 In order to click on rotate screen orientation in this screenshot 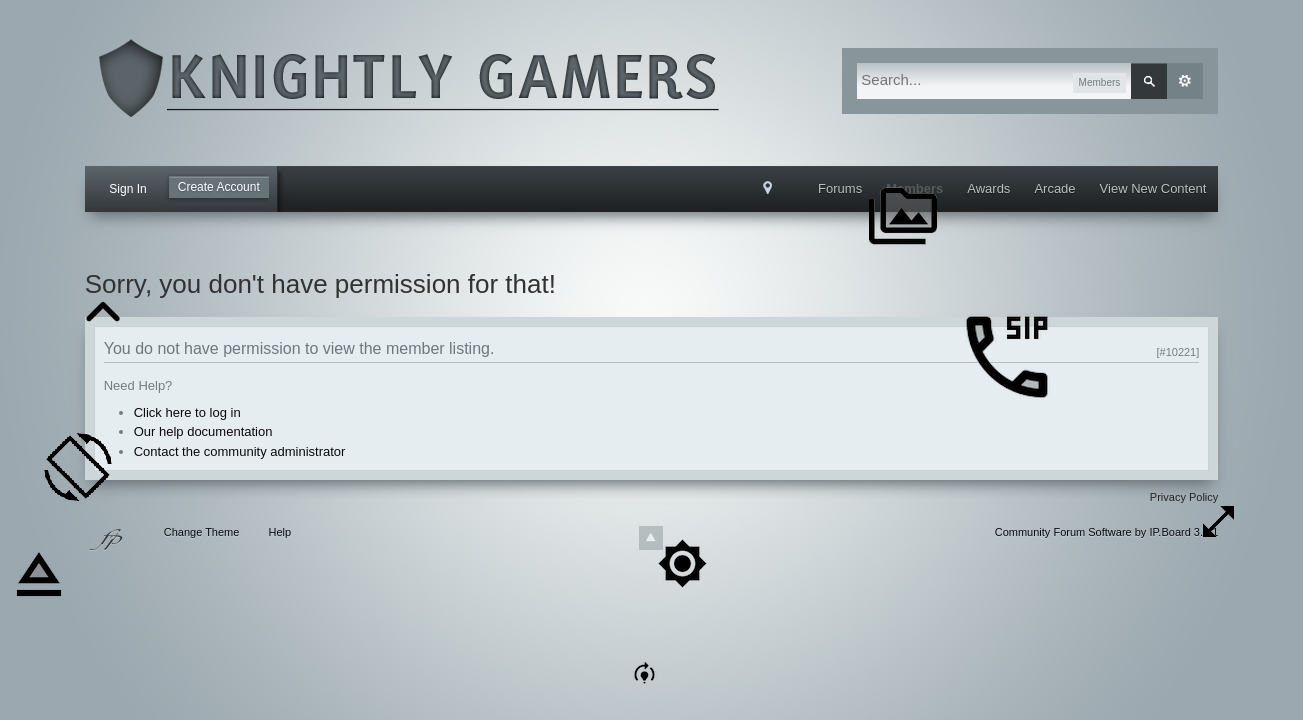, I will do `click(78, 467)`.